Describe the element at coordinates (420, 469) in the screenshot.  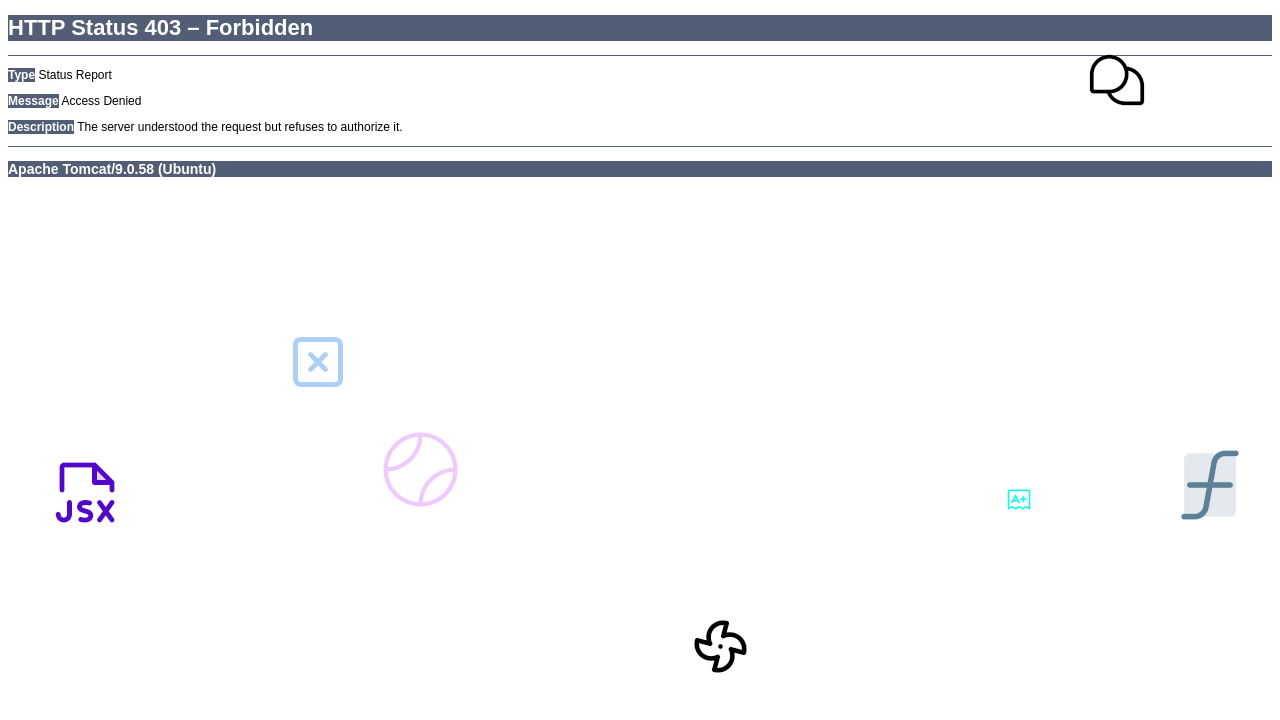
I see `access tennis or sports-related content` at that location.